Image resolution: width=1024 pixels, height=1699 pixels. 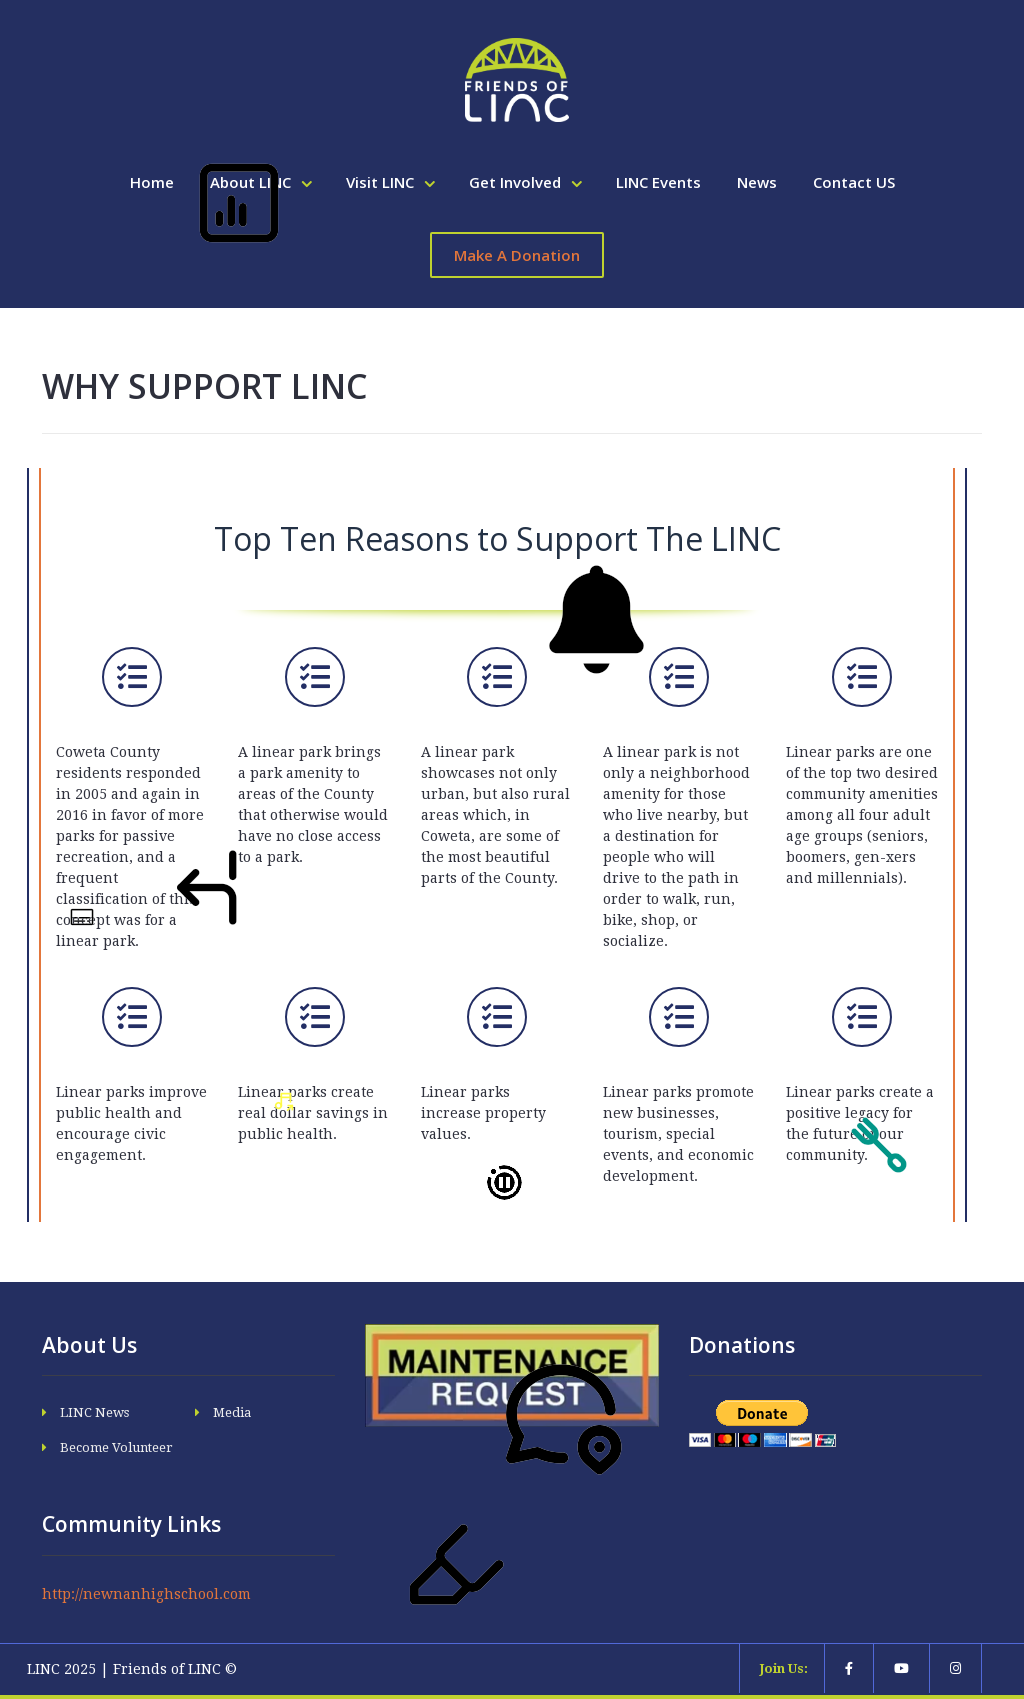 I want to click on enable subtitles or closed captions, so click(x=82, y=917).